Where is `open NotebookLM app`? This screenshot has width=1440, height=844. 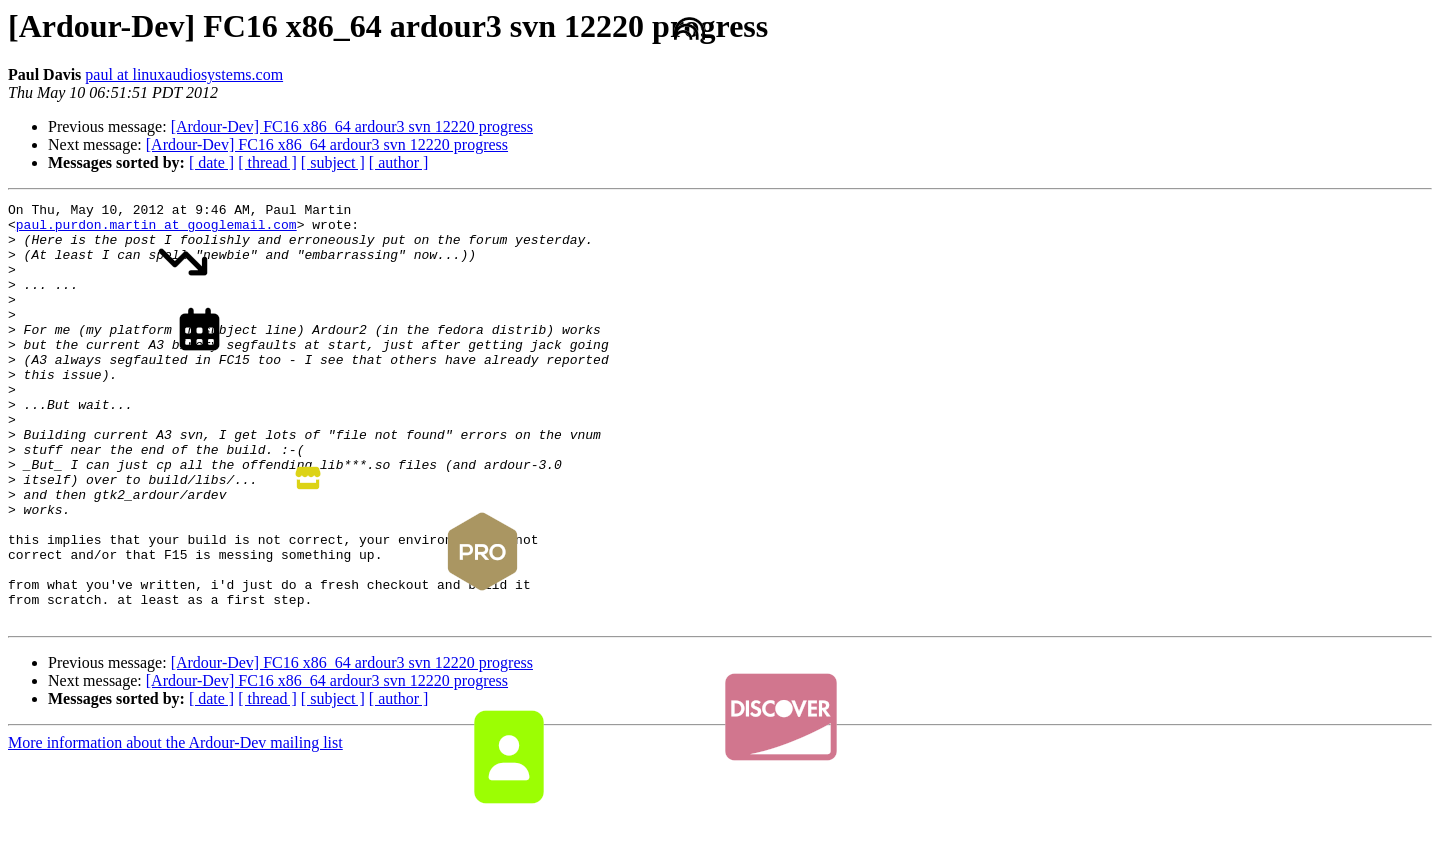 open NotebookLM app is located at coordinates (689, 28).